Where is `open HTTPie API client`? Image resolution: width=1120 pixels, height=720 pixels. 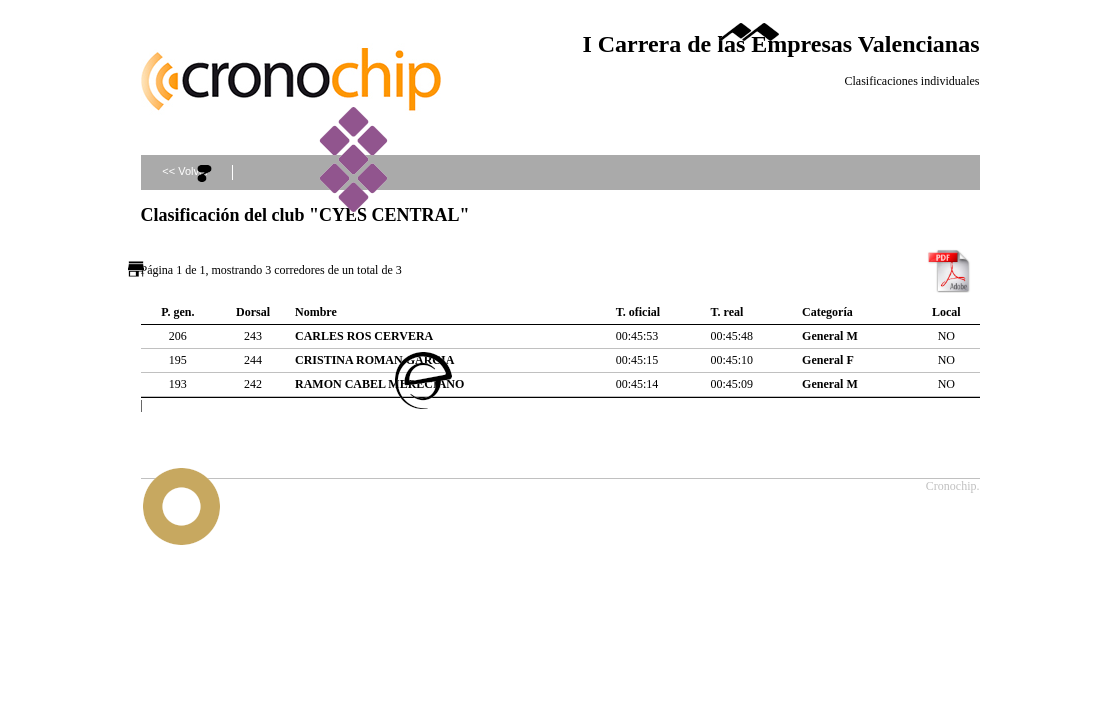
open HTTPie API client is located at coordinates (204, 173).